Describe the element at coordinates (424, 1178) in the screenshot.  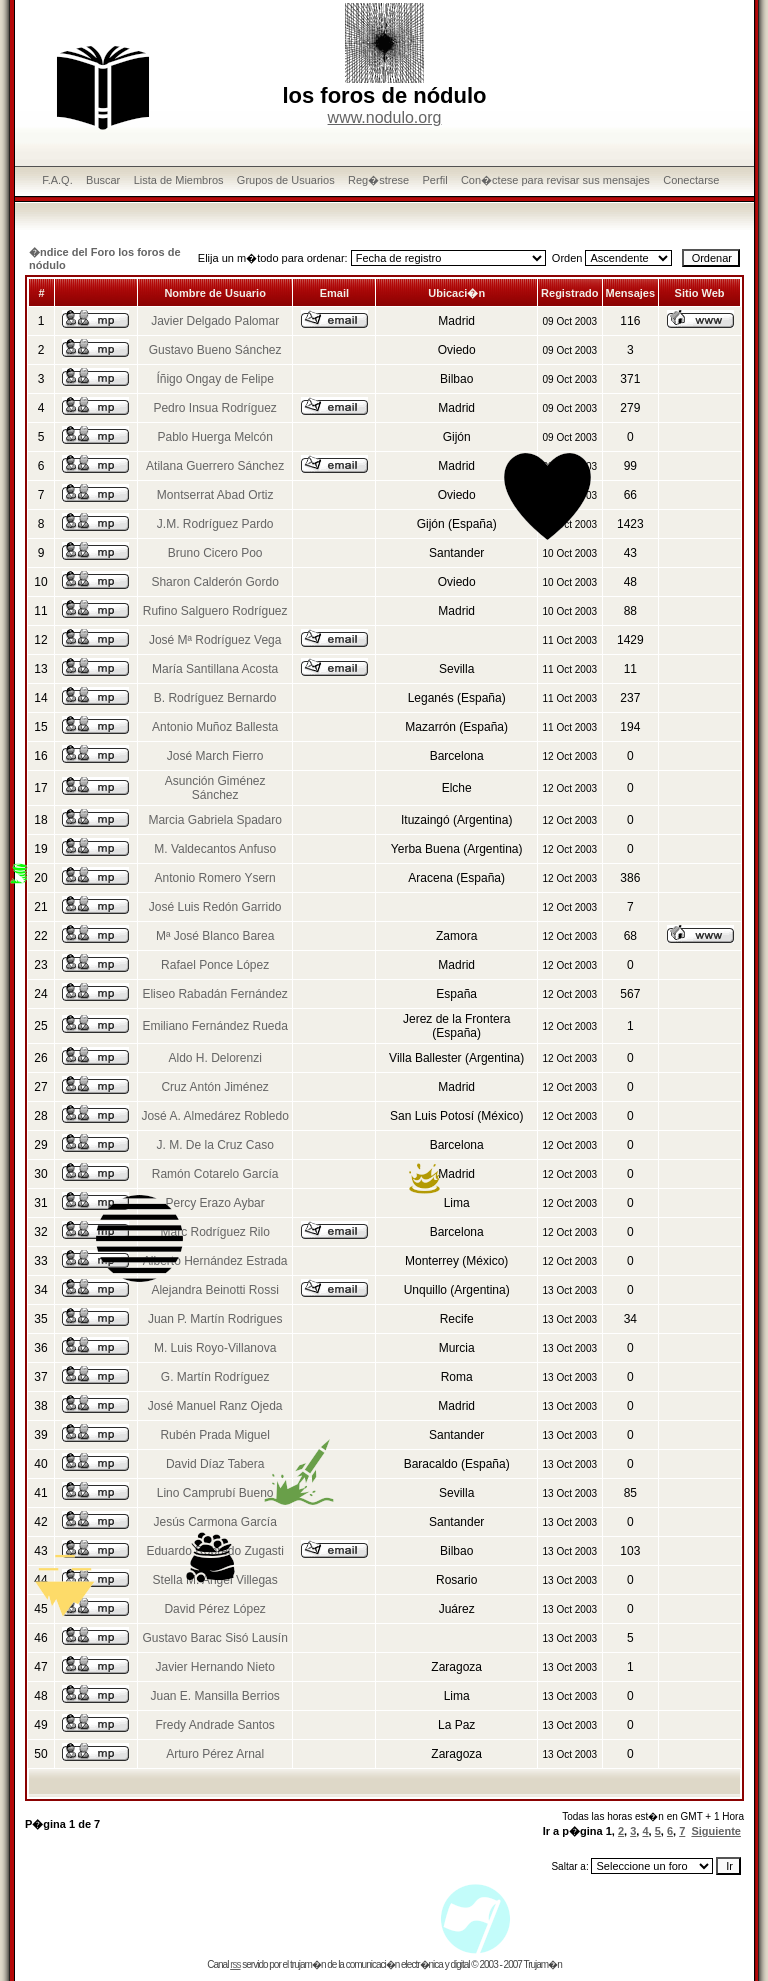
I see `water effect or splash animation trigger` at that location.